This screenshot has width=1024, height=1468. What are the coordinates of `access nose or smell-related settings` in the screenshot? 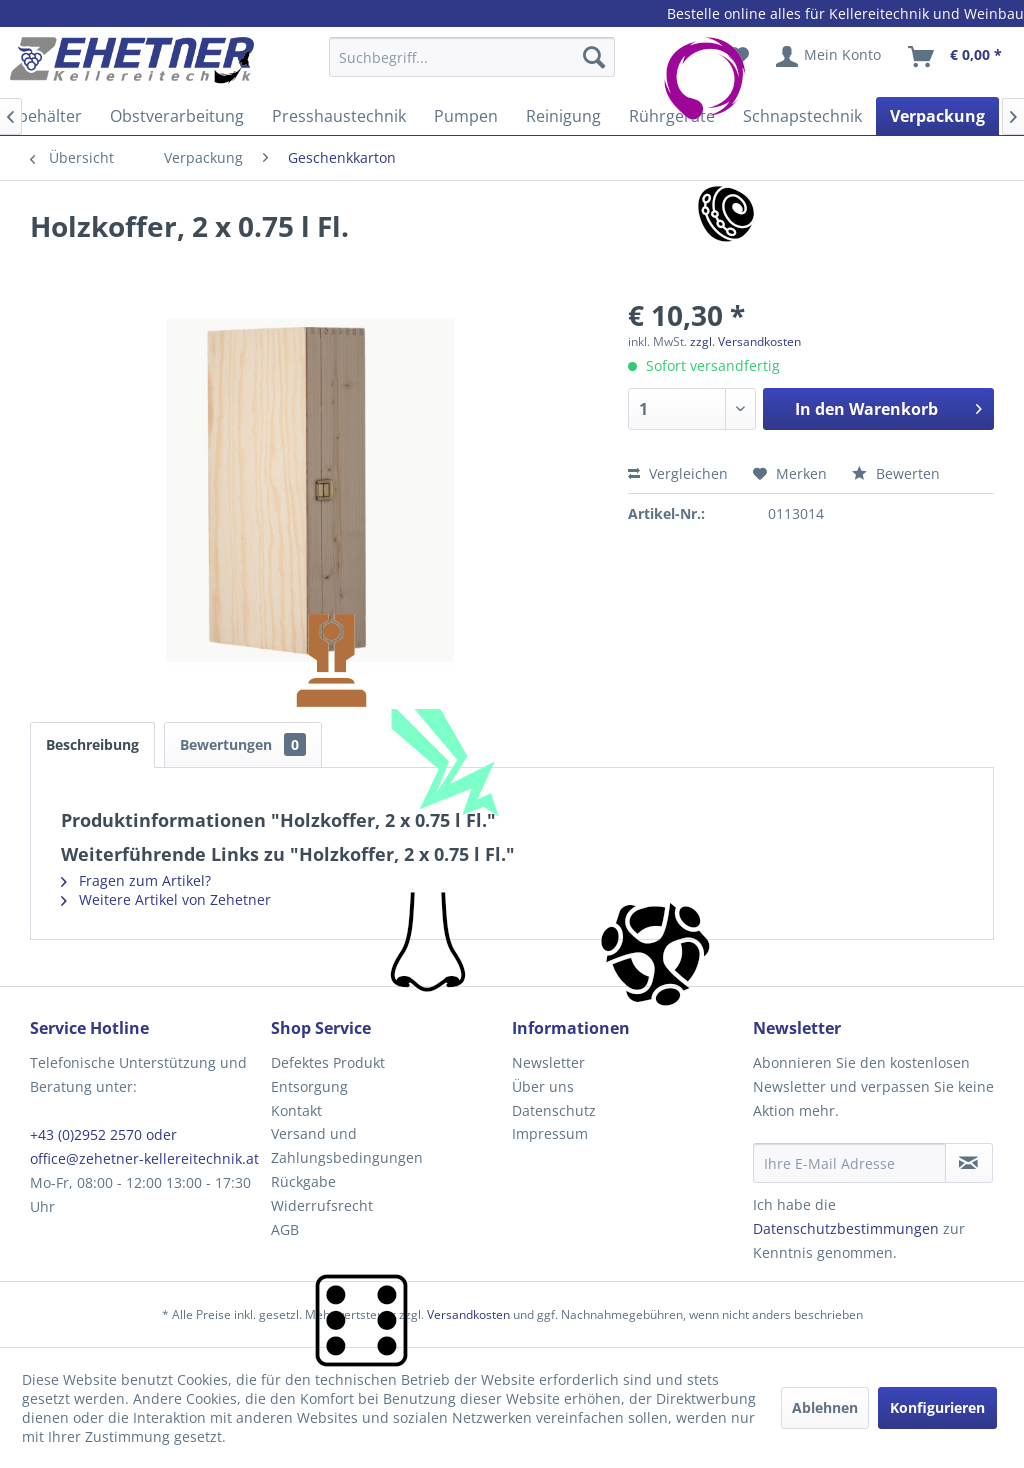 It's located at (428, 940).